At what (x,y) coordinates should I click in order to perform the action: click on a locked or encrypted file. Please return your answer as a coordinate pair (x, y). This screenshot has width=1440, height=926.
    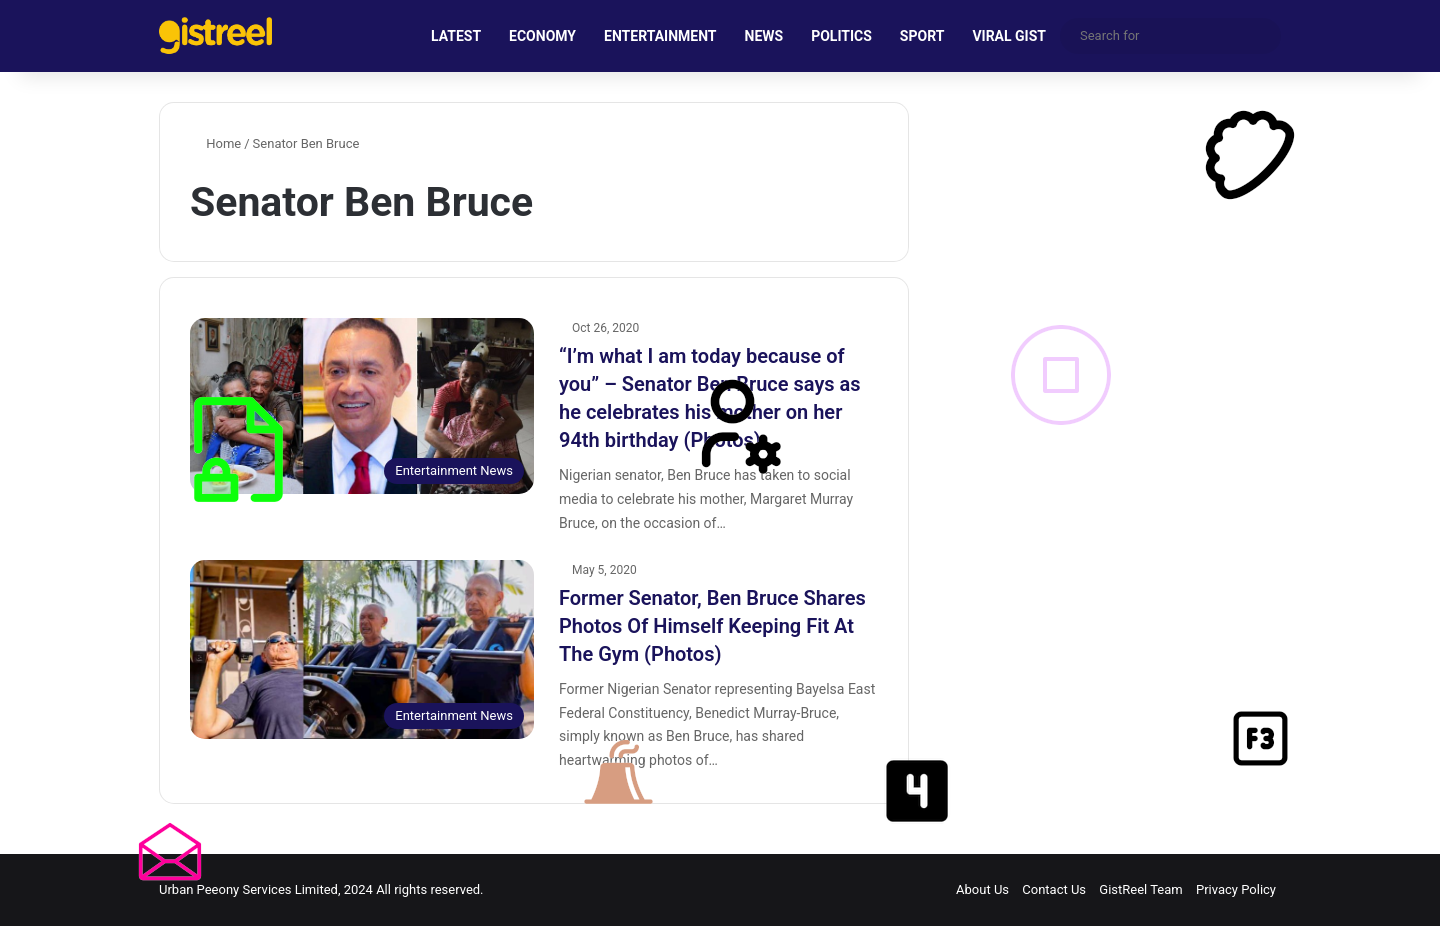
    Looking at the image, I should click on (238, 449).